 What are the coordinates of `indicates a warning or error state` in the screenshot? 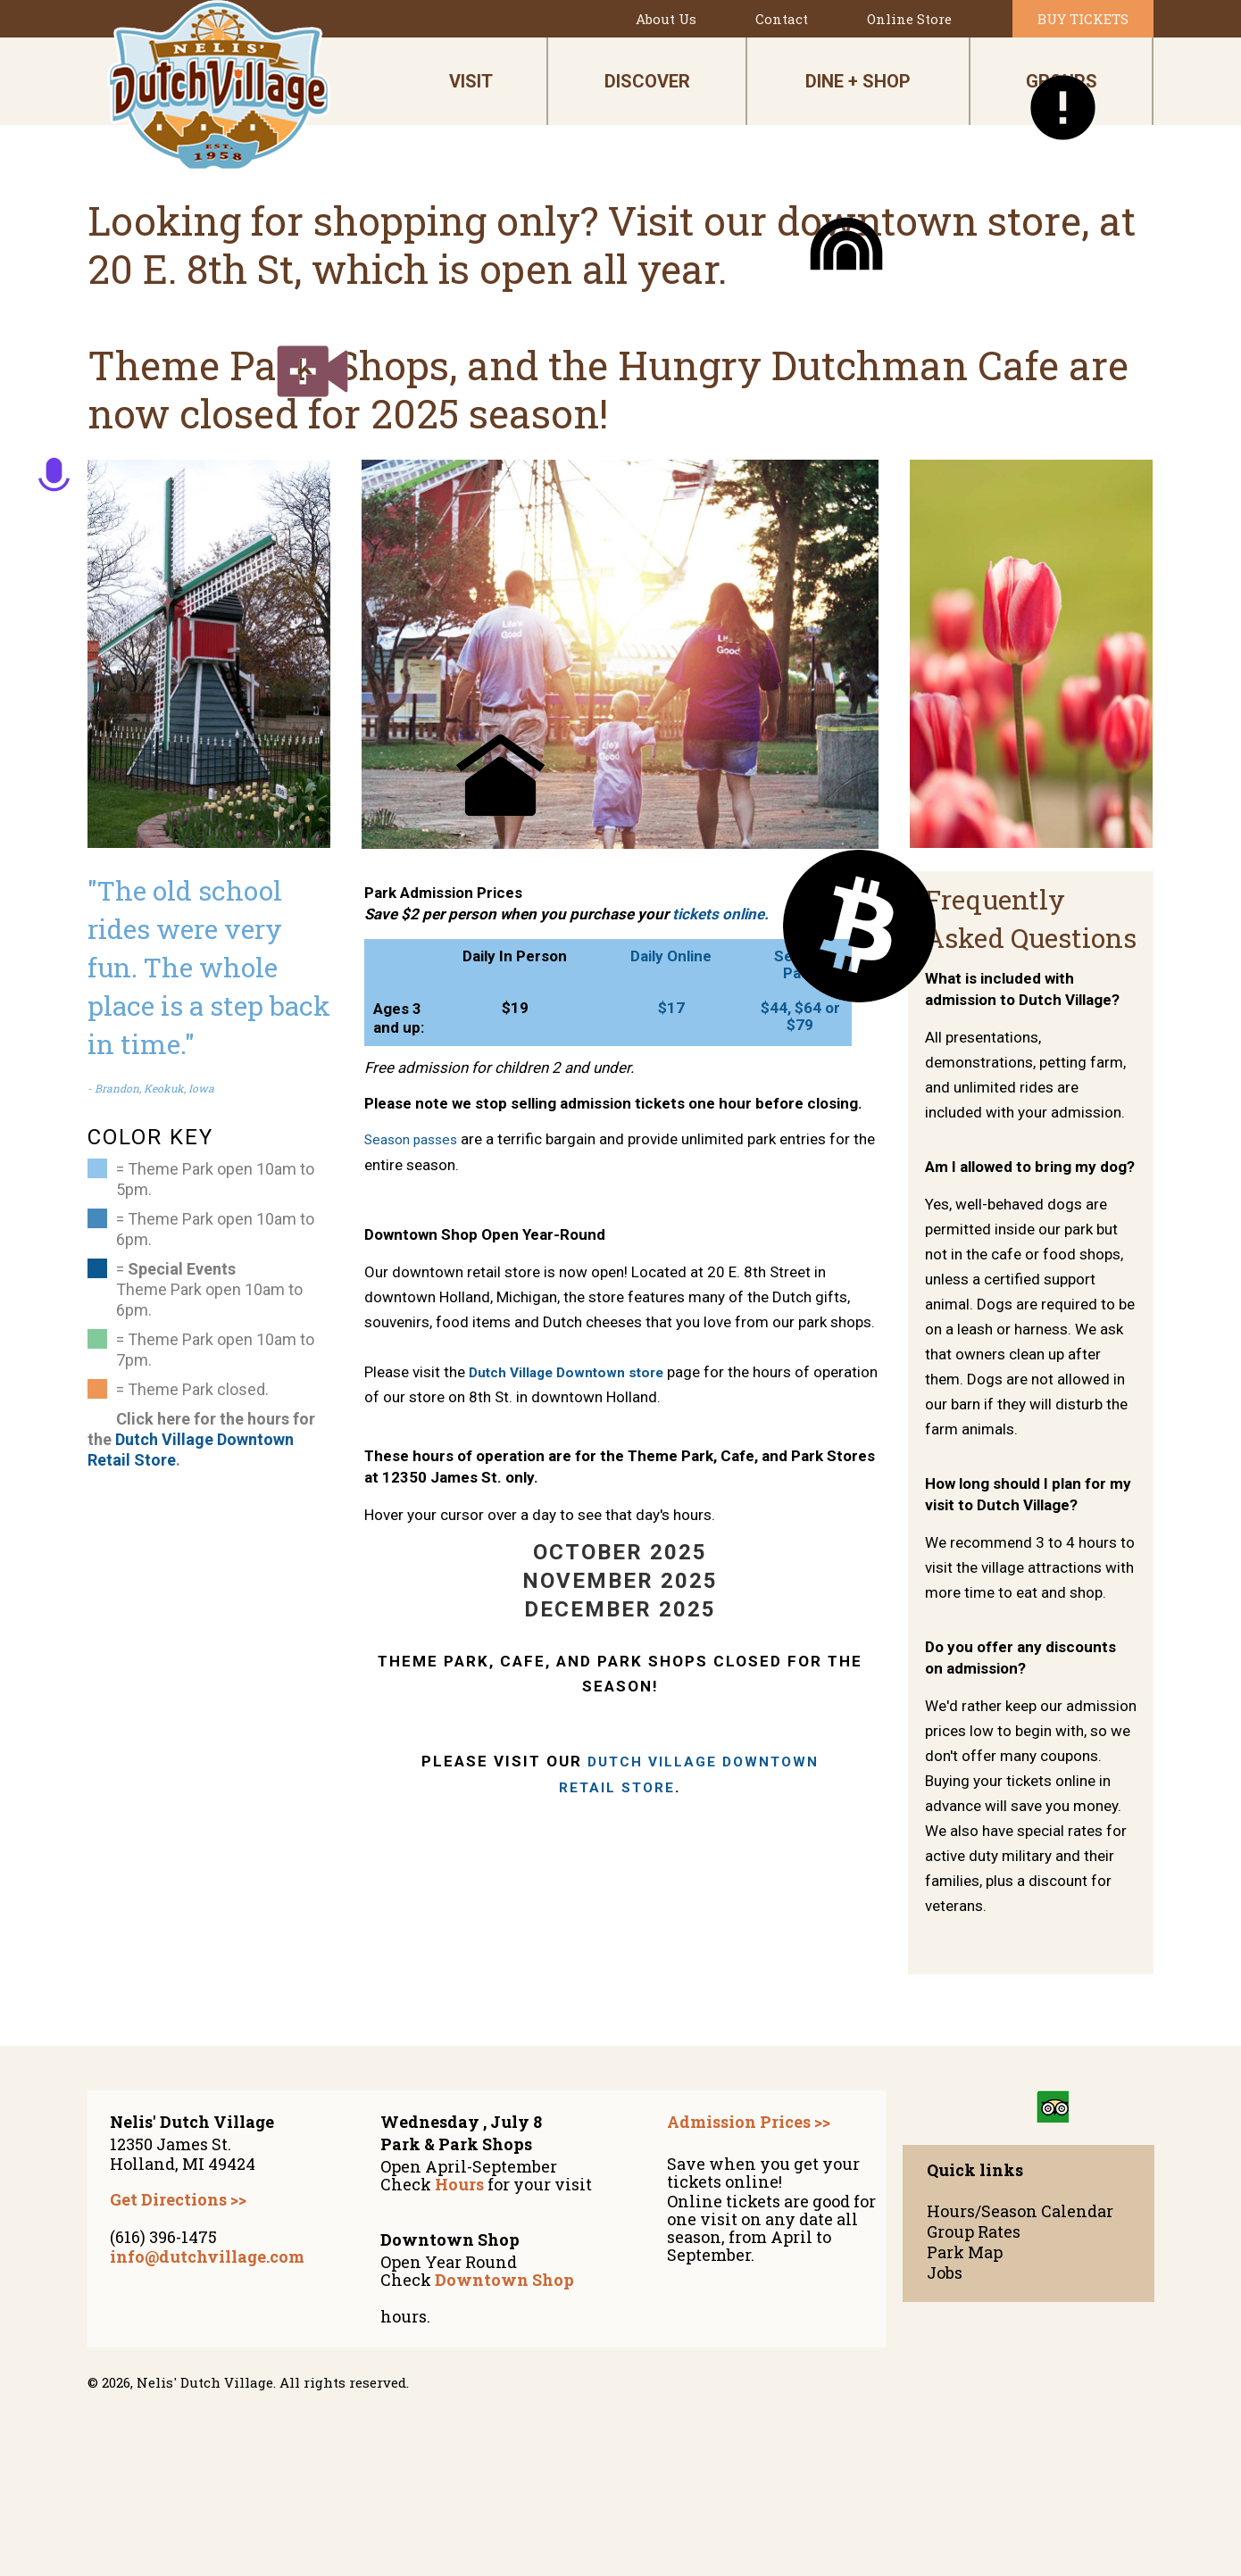 It's located at (1062, 107).